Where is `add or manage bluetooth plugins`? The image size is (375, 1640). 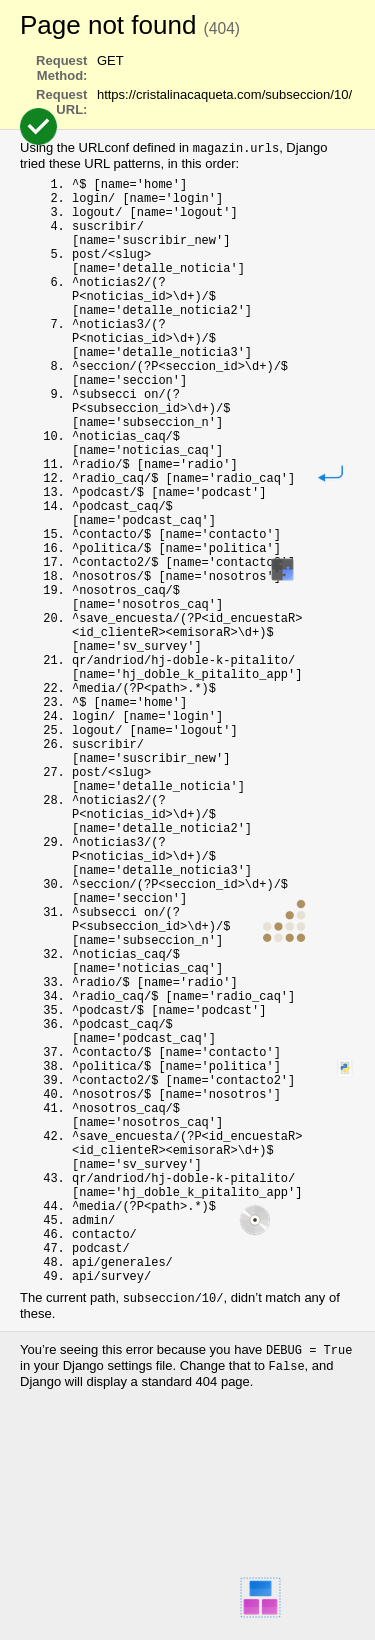
add or manage bluetooth plugins is located at coordinates (282, 569).